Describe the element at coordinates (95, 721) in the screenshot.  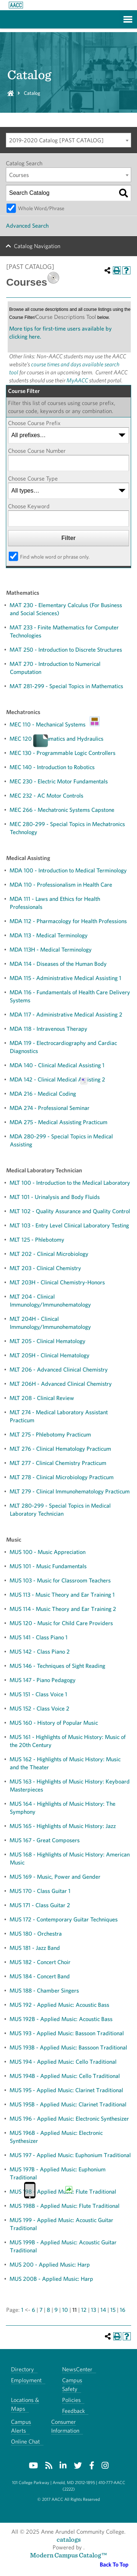
I see `select all items in the current view` at that location.